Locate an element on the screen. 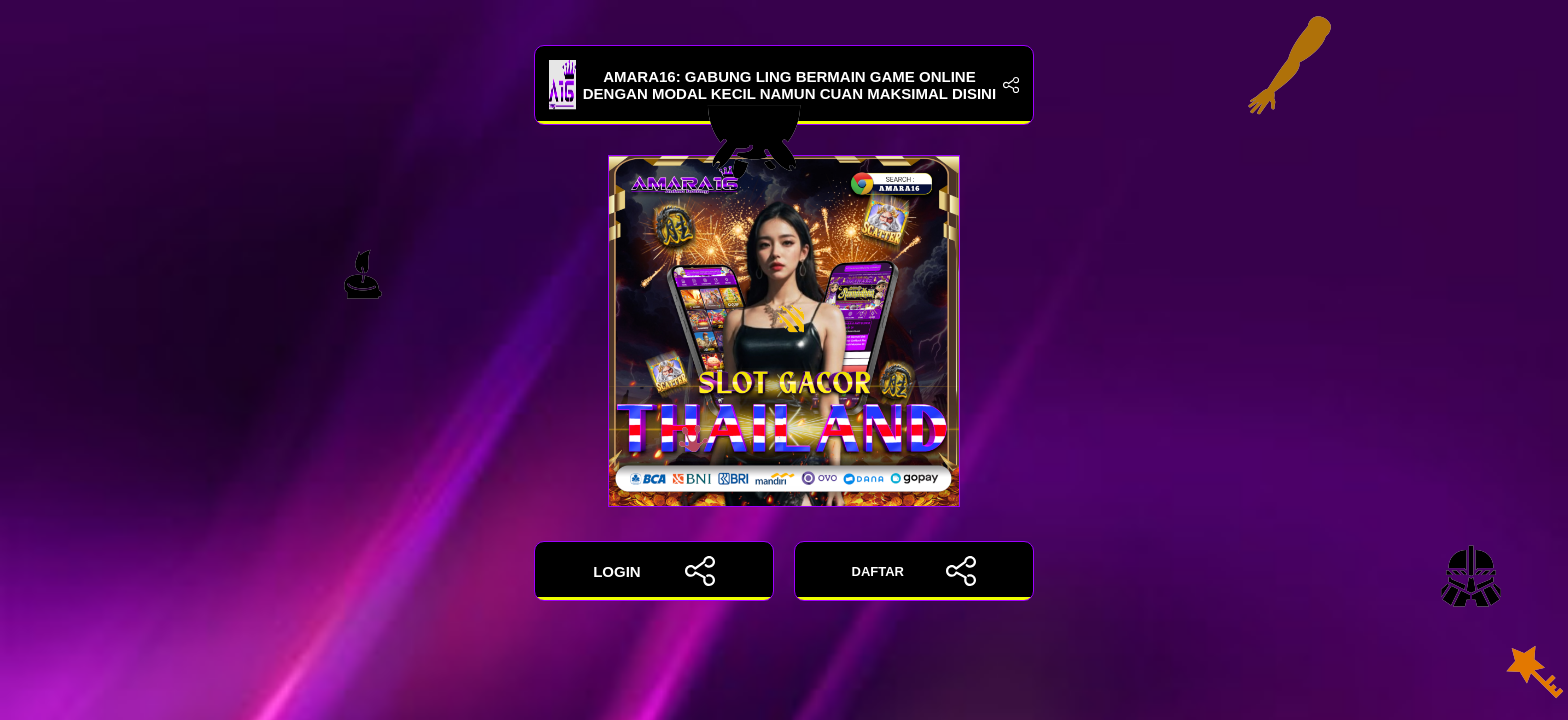 This screenshot has width=1568, height=720. select dwarf character class is located at coordinates (1471, 576).